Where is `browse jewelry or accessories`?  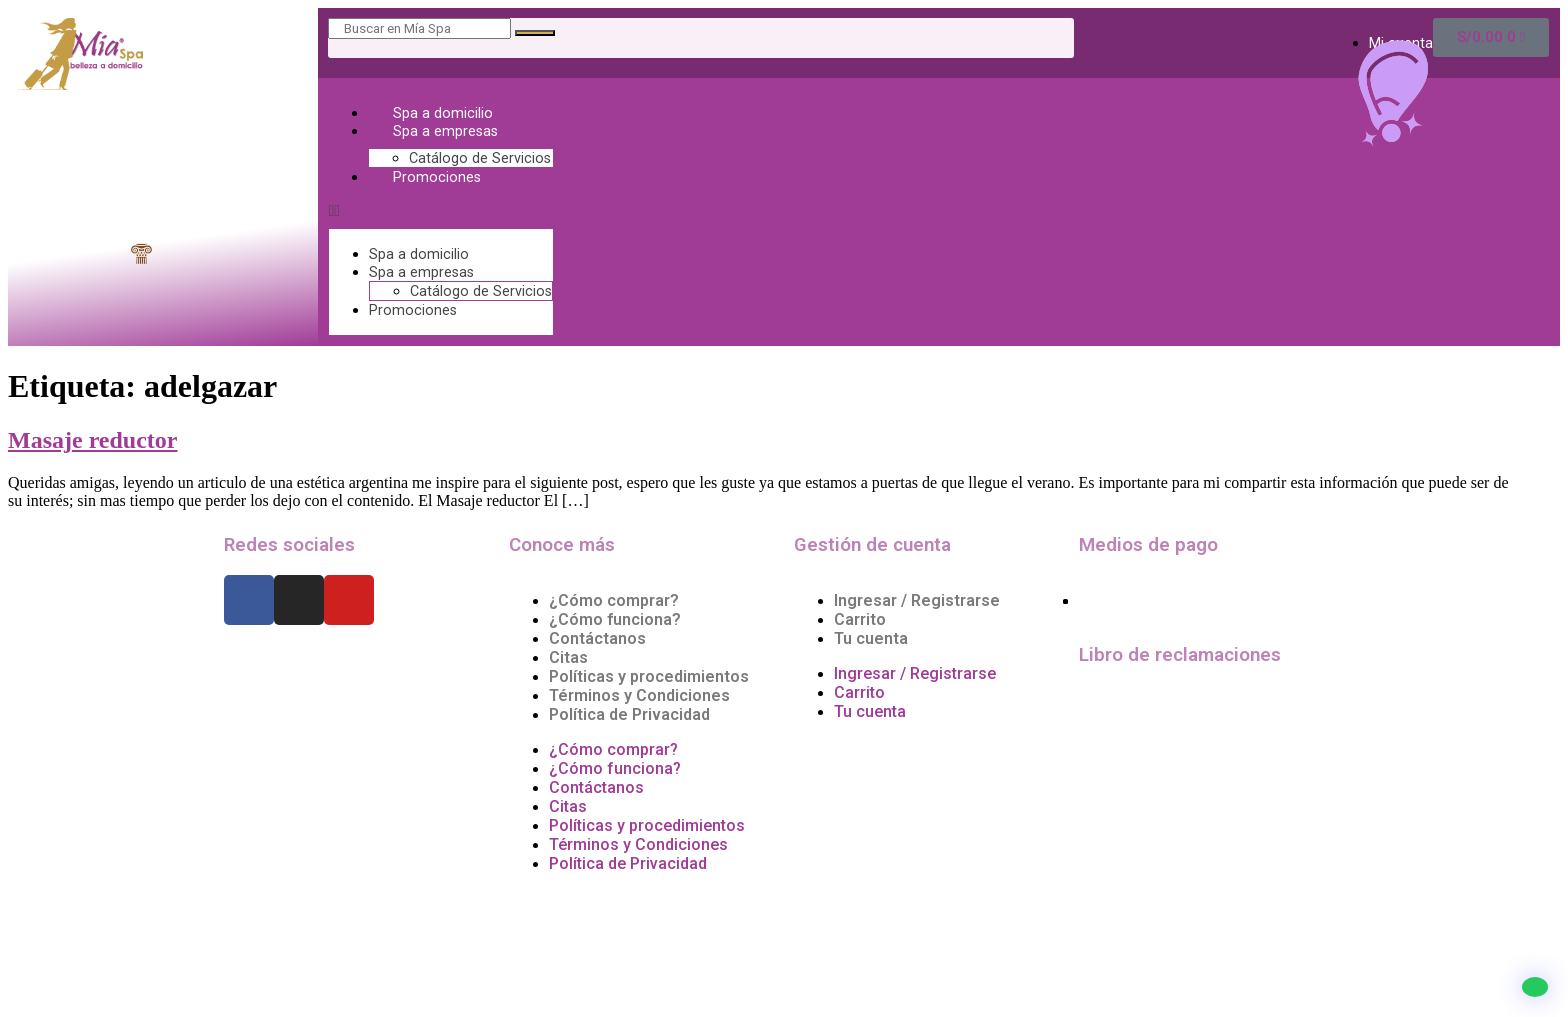
browse jewelry or accessories is located at coordinates (1391, 93).